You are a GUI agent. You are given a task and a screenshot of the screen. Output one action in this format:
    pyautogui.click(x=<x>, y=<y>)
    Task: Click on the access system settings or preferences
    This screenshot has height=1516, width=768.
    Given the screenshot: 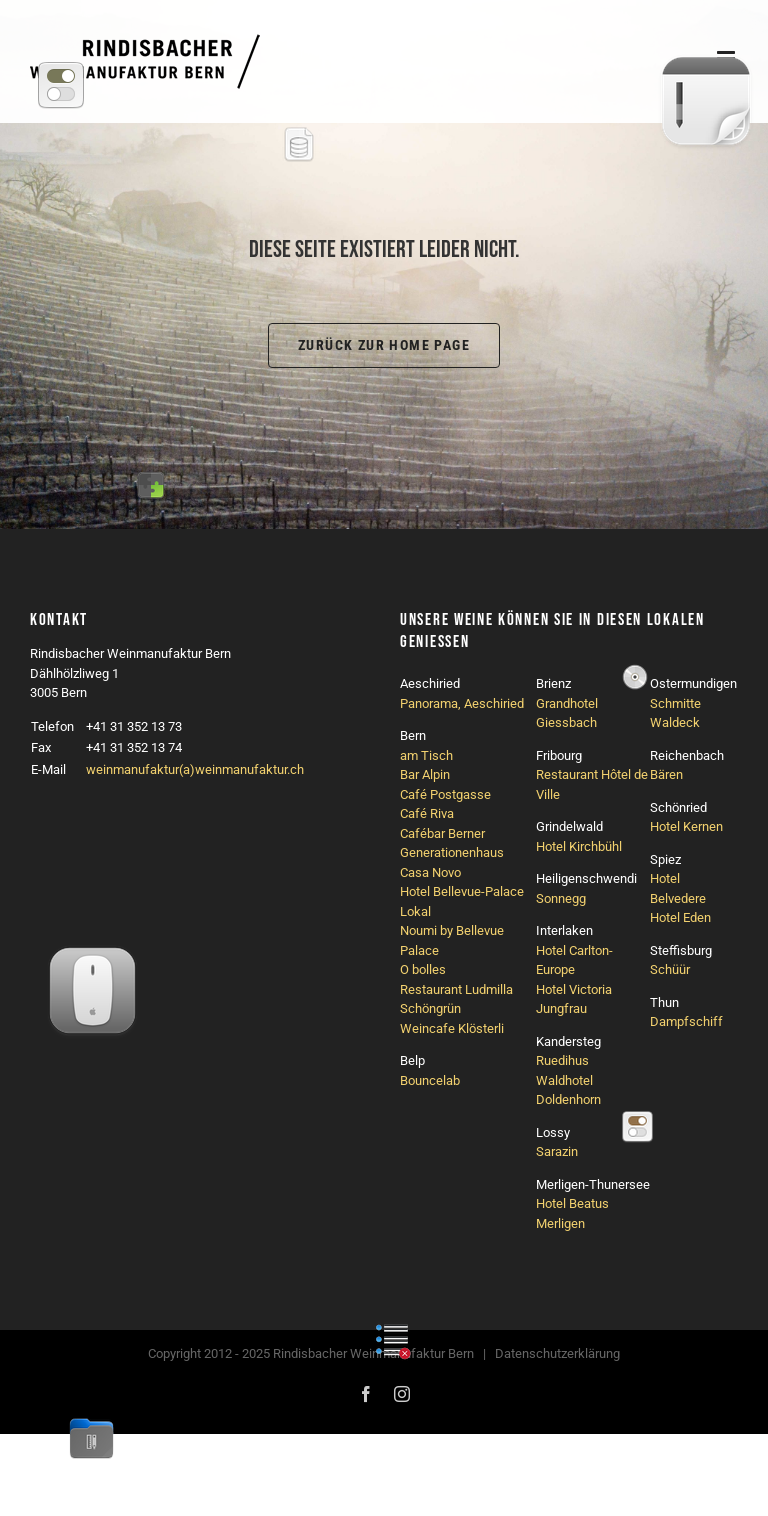 What is the action you would take?
    pyautogui.click(x=61, y=85)
    